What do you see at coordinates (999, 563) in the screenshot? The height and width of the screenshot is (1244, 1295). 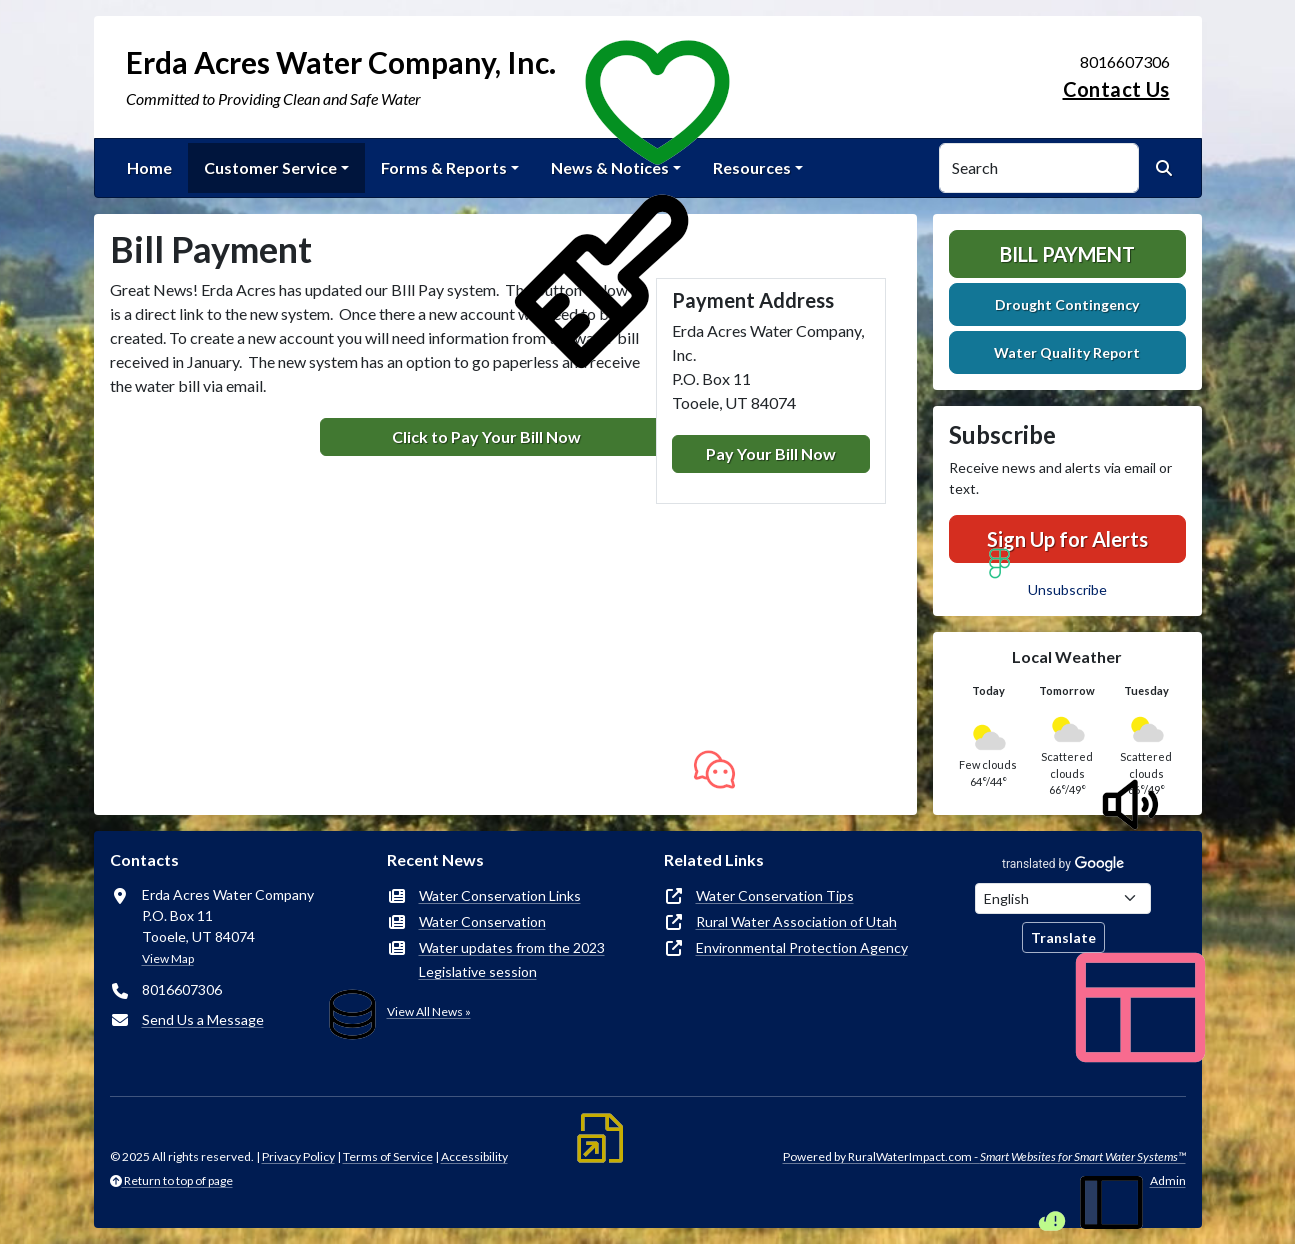 I see `open Figma design file` at bounding box center [999, 563].